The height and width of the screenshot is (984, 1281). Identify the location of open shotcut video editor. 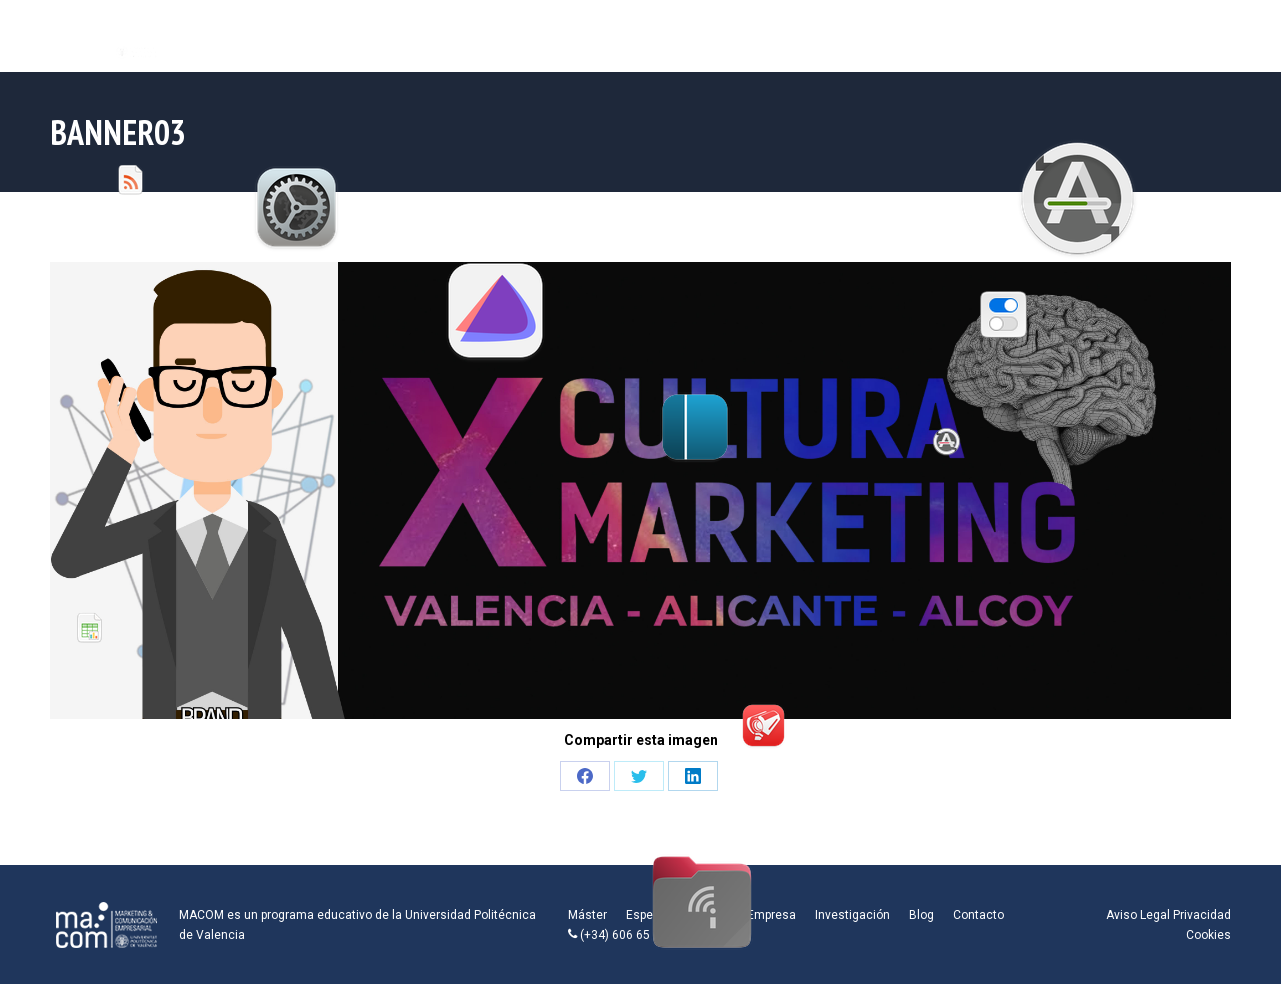
(695, 427).